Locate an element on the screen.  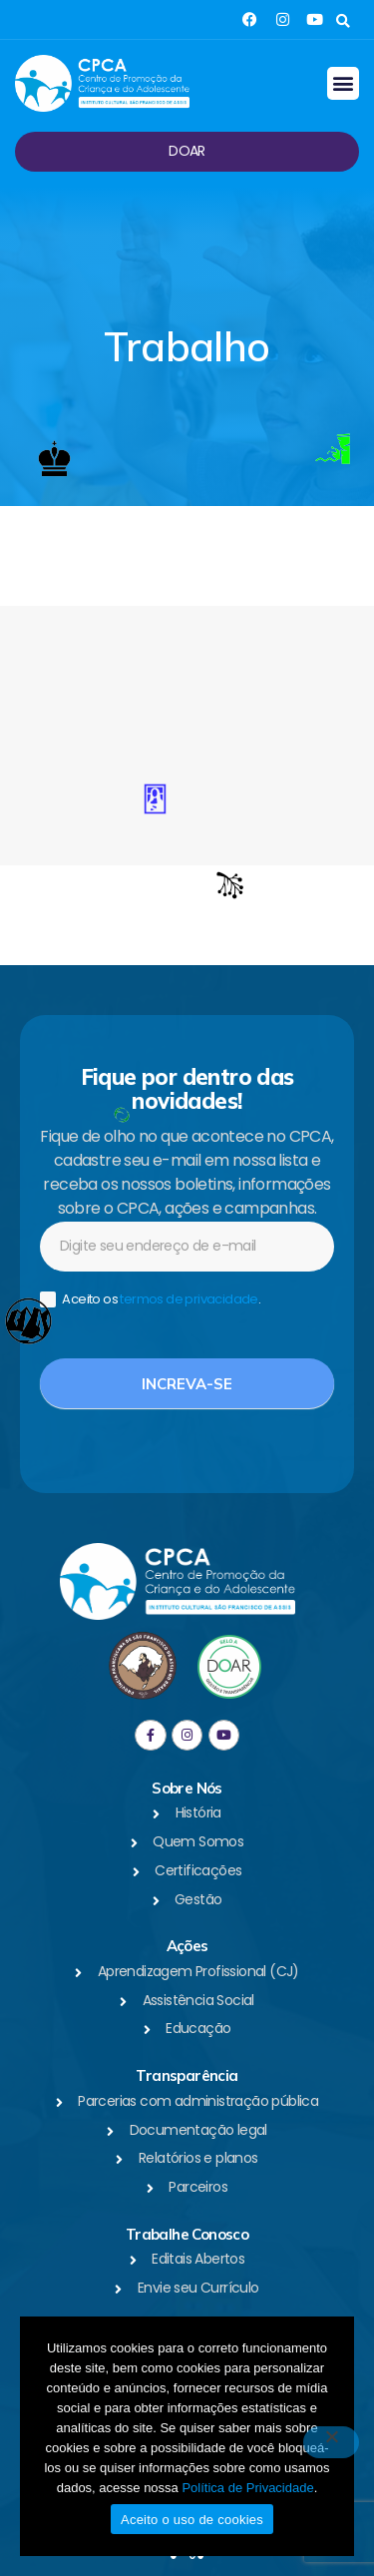
view artwork or gallery is located at coordinates (155, 798).